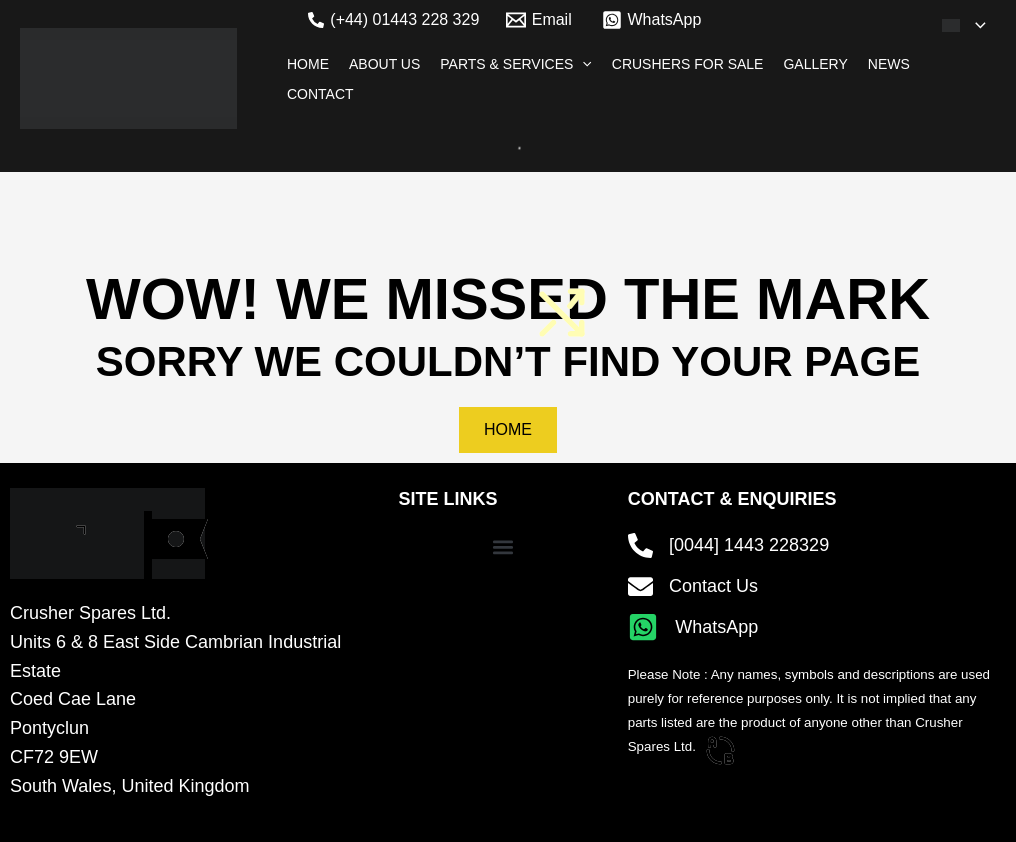  Describe the element at coordinates (81, 530) in the screenshot. I see `navigate to external link` at that location.